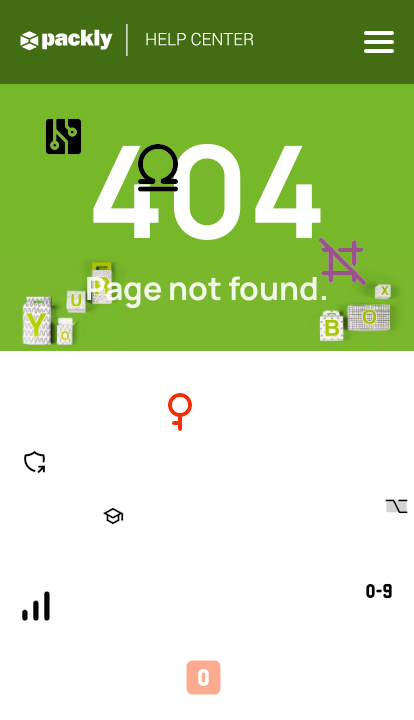  I want to click on disable frame or crop boundaries, so click(342, 261).